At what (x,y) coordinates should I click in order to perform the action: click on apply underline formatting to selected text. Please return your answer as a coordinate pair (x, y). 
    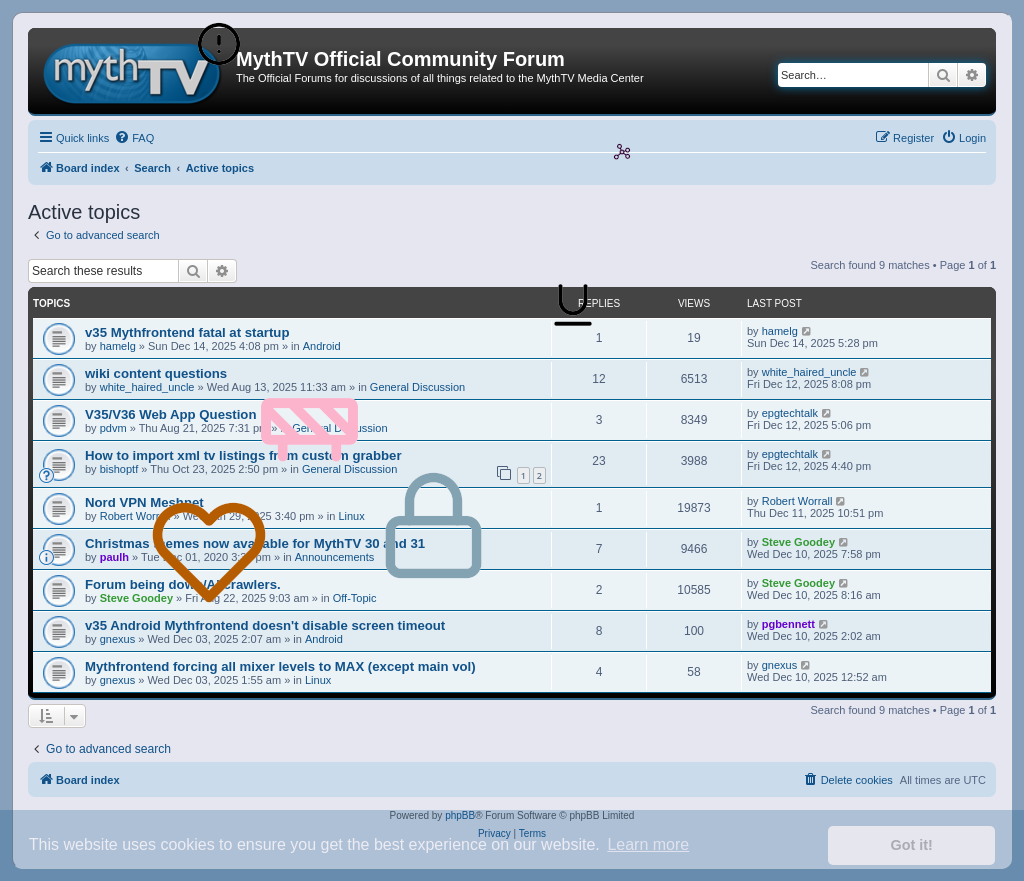
    Looking at the image, I should click on (573, 305).